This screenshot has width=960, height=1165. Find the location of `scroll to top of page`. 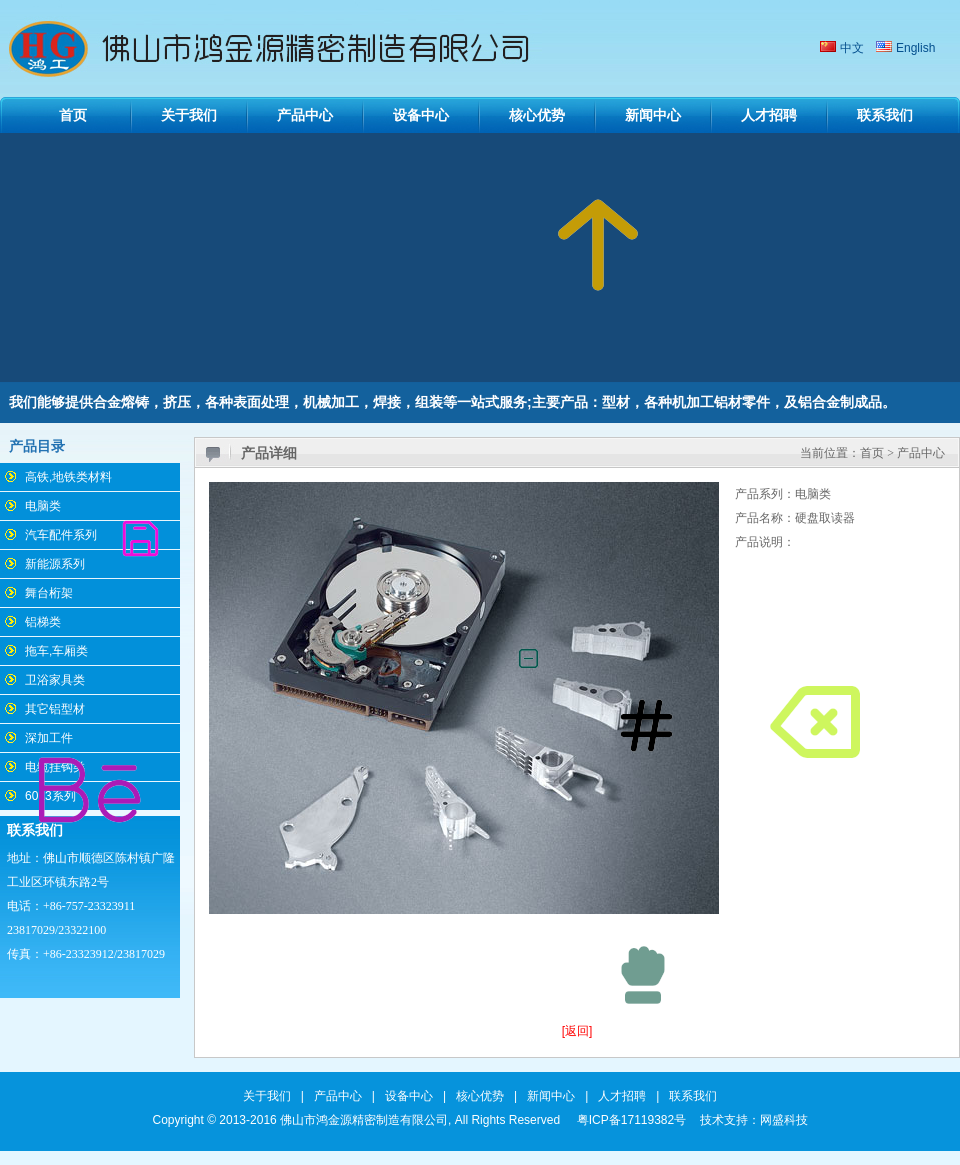

scroll to top of page is located at coordinates (598, 245).